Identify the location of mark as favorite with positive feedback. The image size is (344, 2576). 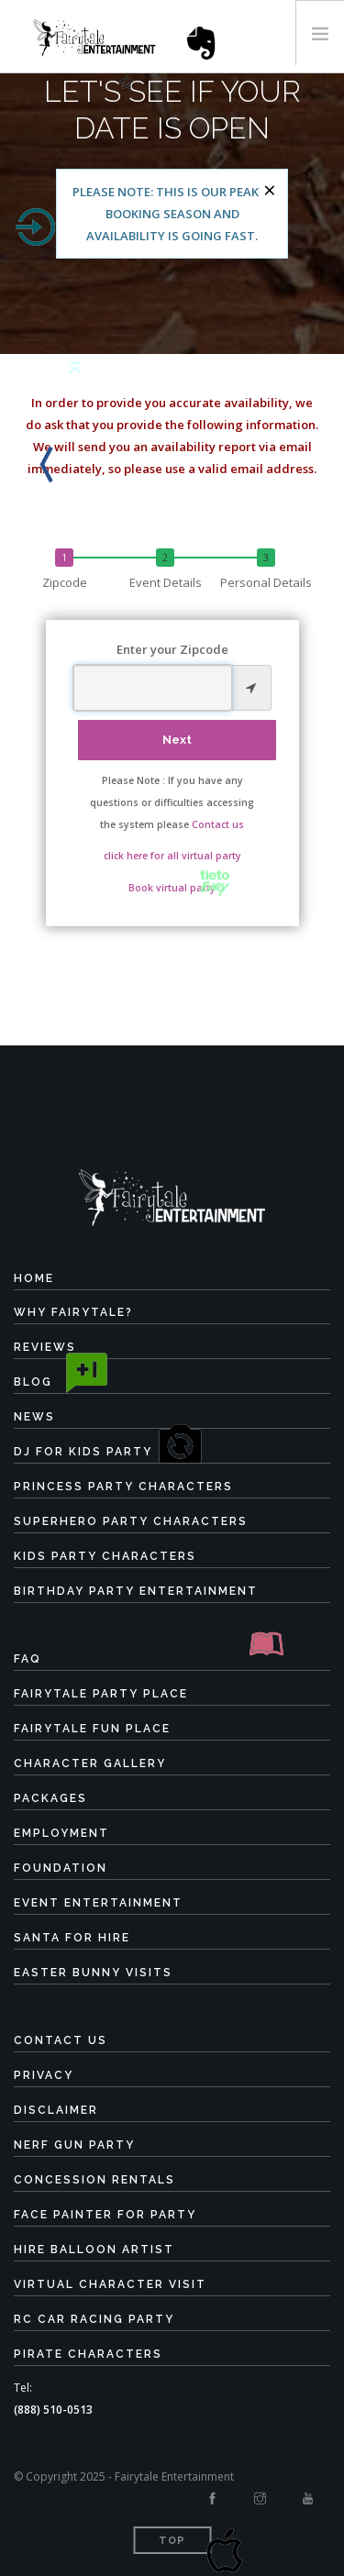
(127, 83).